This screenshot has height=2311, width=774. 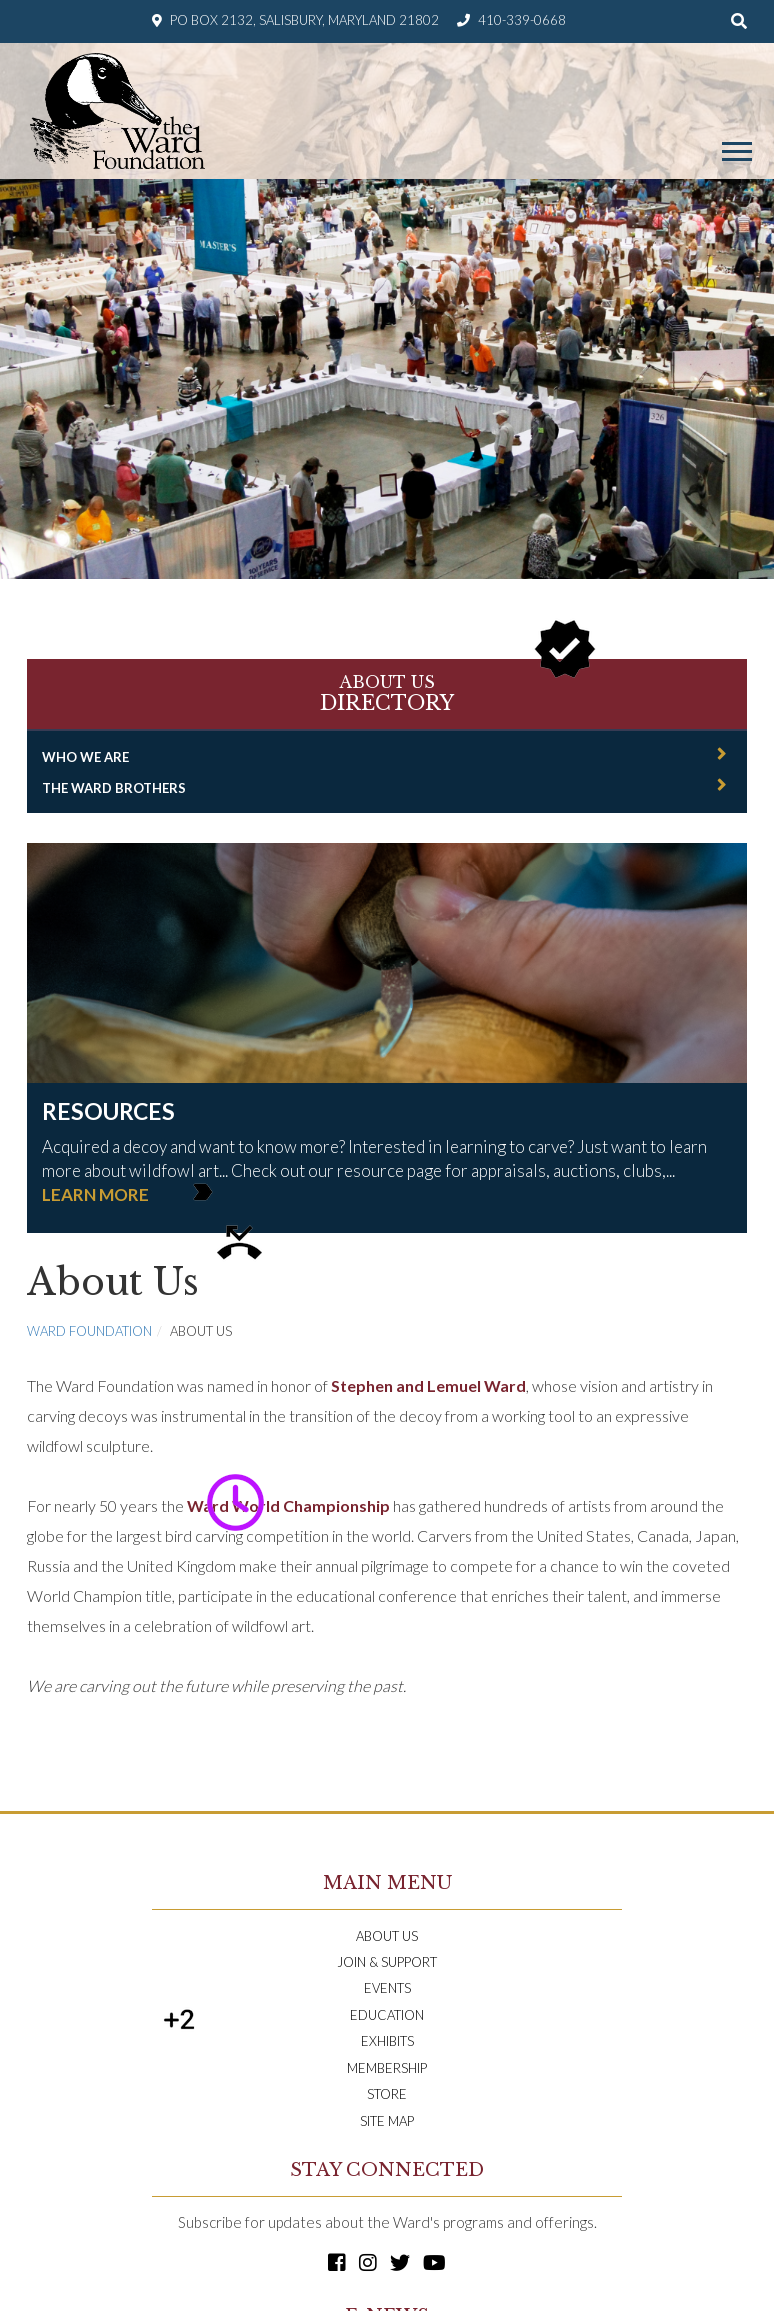 What do you see at coordinates (239, 1242) in the screenshot?
I see `indicates a missed phone call` at bounding box center [239, 1242].